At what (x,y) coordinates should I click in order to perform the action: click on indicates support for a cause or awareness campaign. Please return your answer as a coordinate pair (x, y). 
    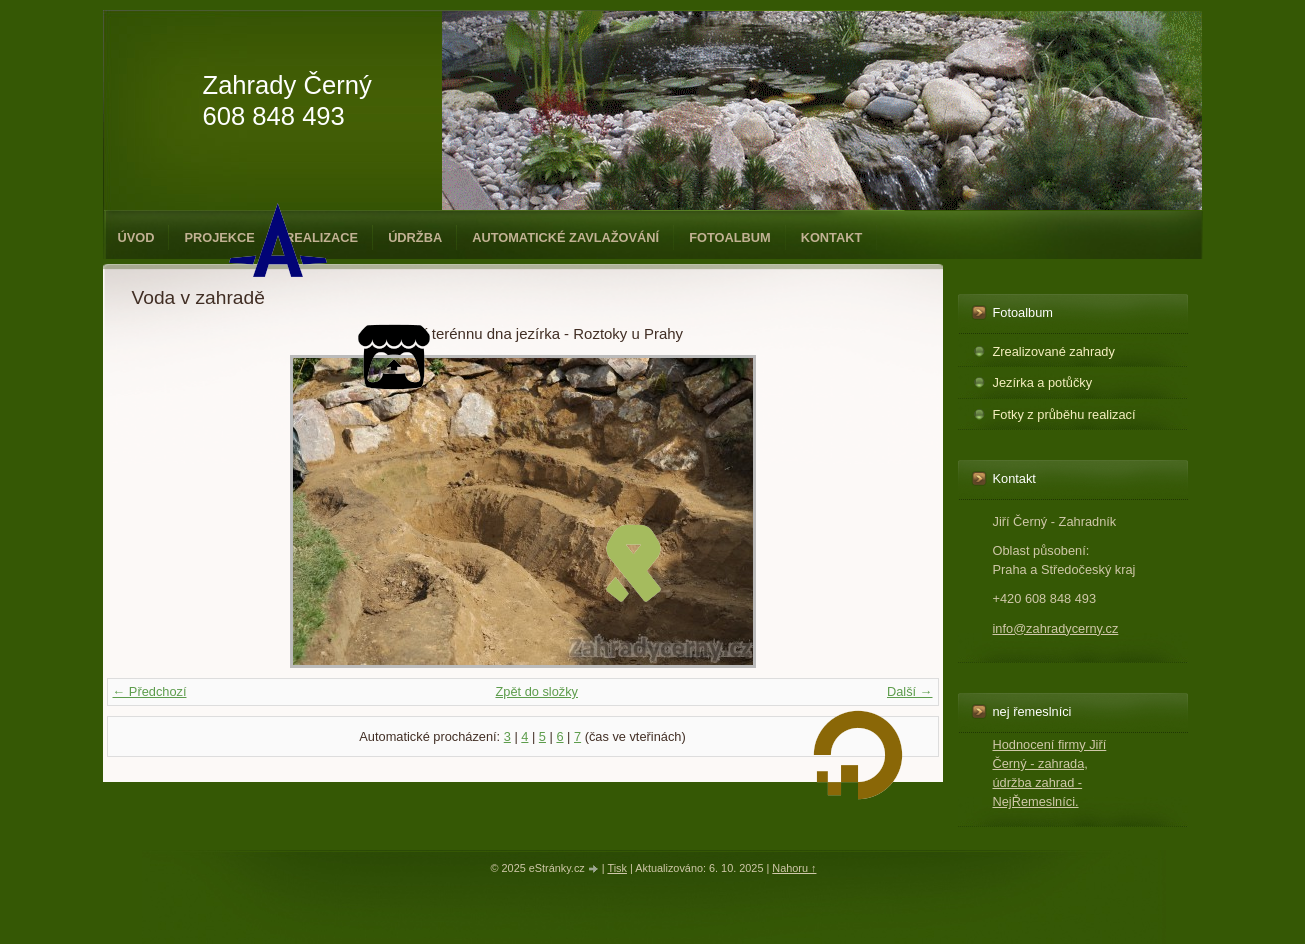
    Looking at the image, I should click on (633, 564).